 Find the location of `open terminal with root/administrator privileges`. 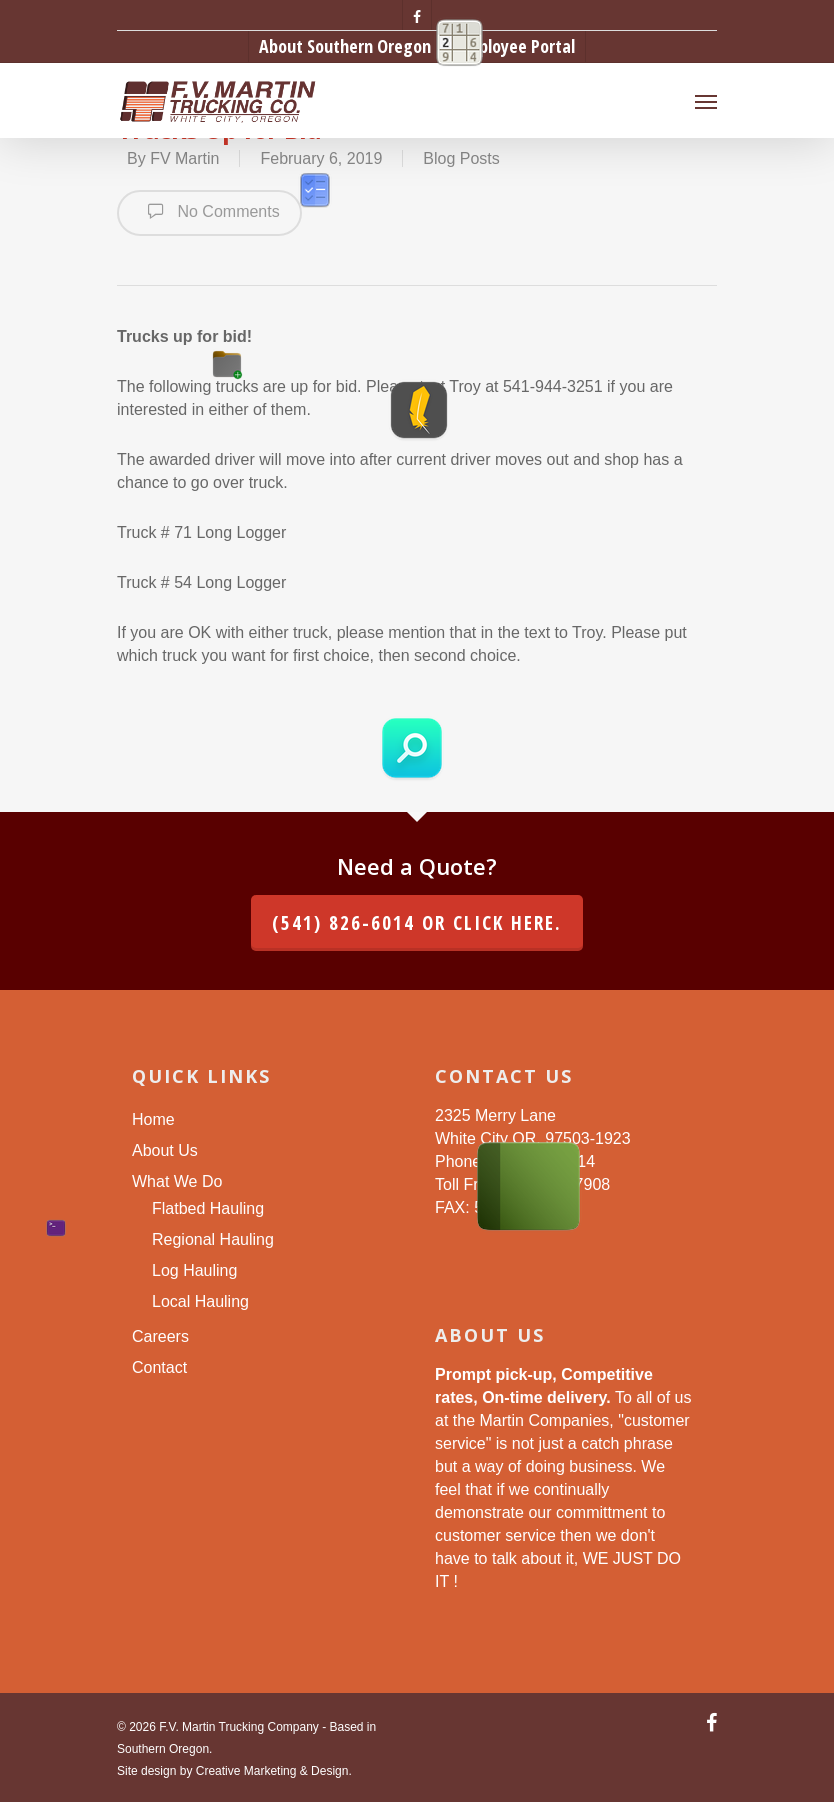

open terminal with root/administrator privileges is located at coordinates (56, 1228).